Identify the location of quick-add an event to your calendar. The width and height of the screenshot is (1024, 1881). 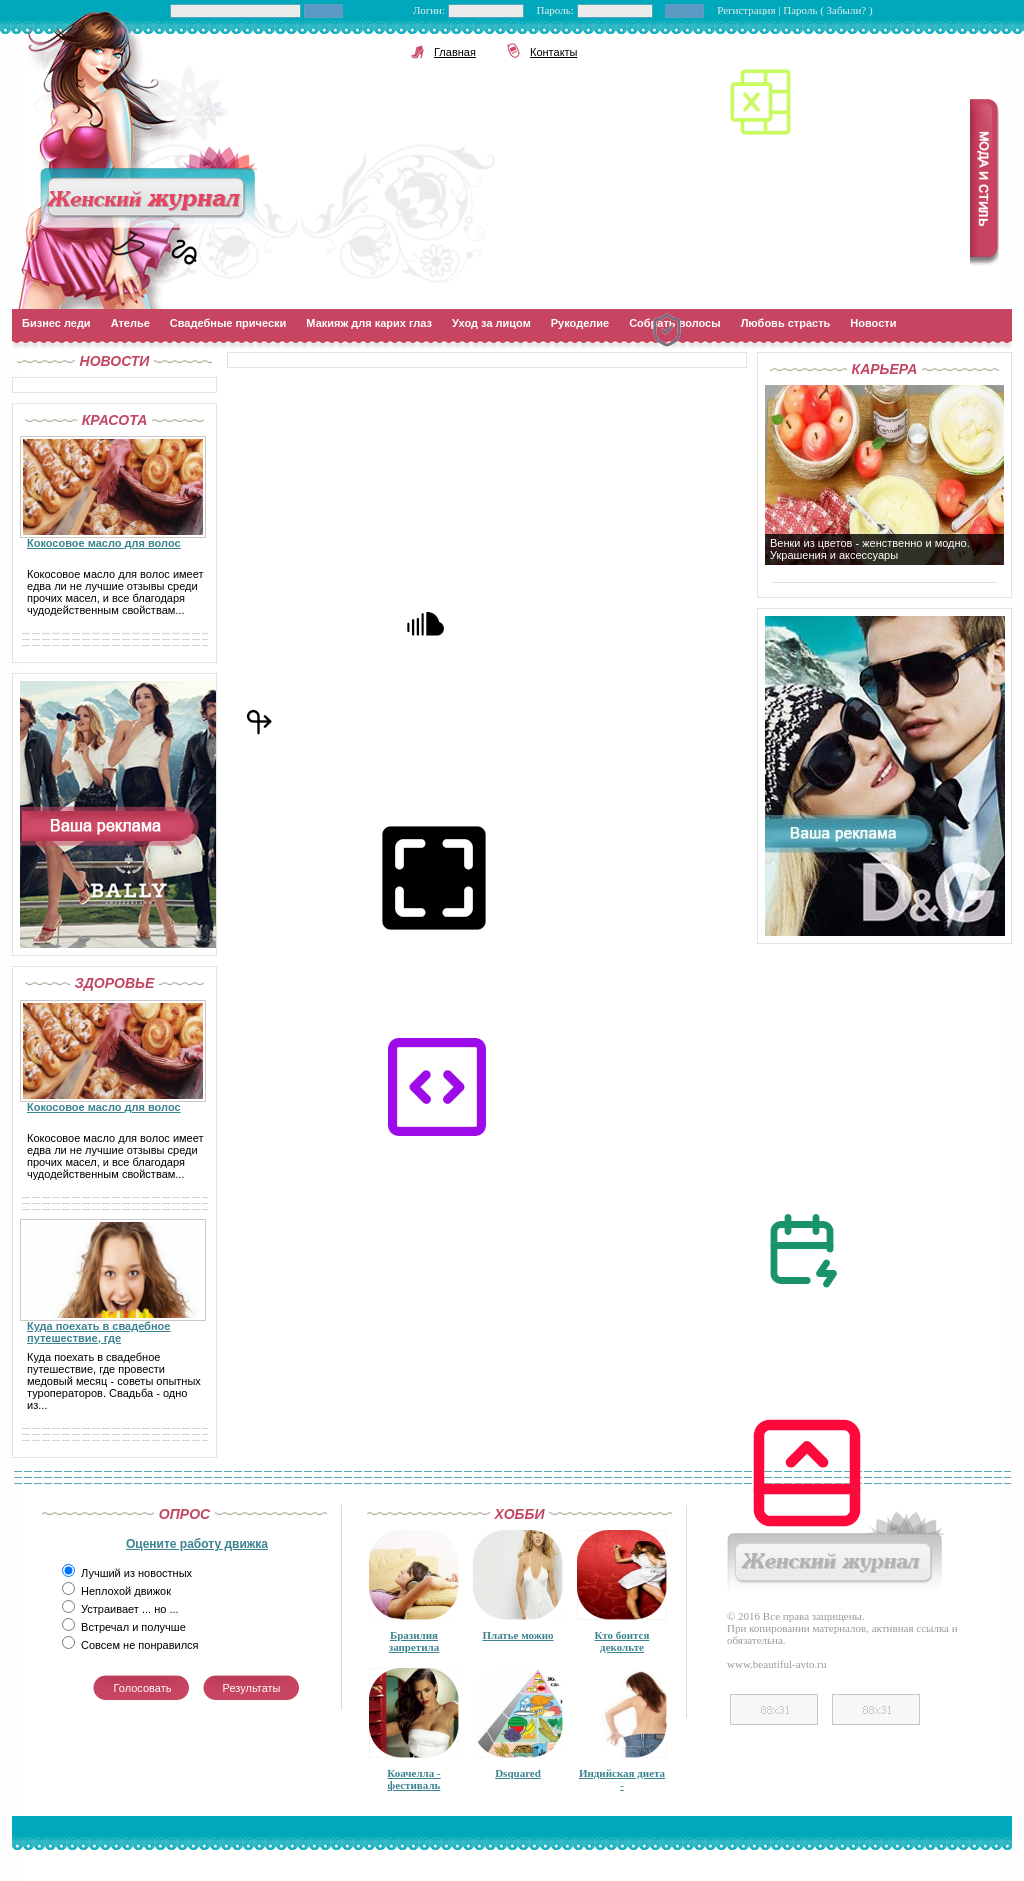
(802, 1249).